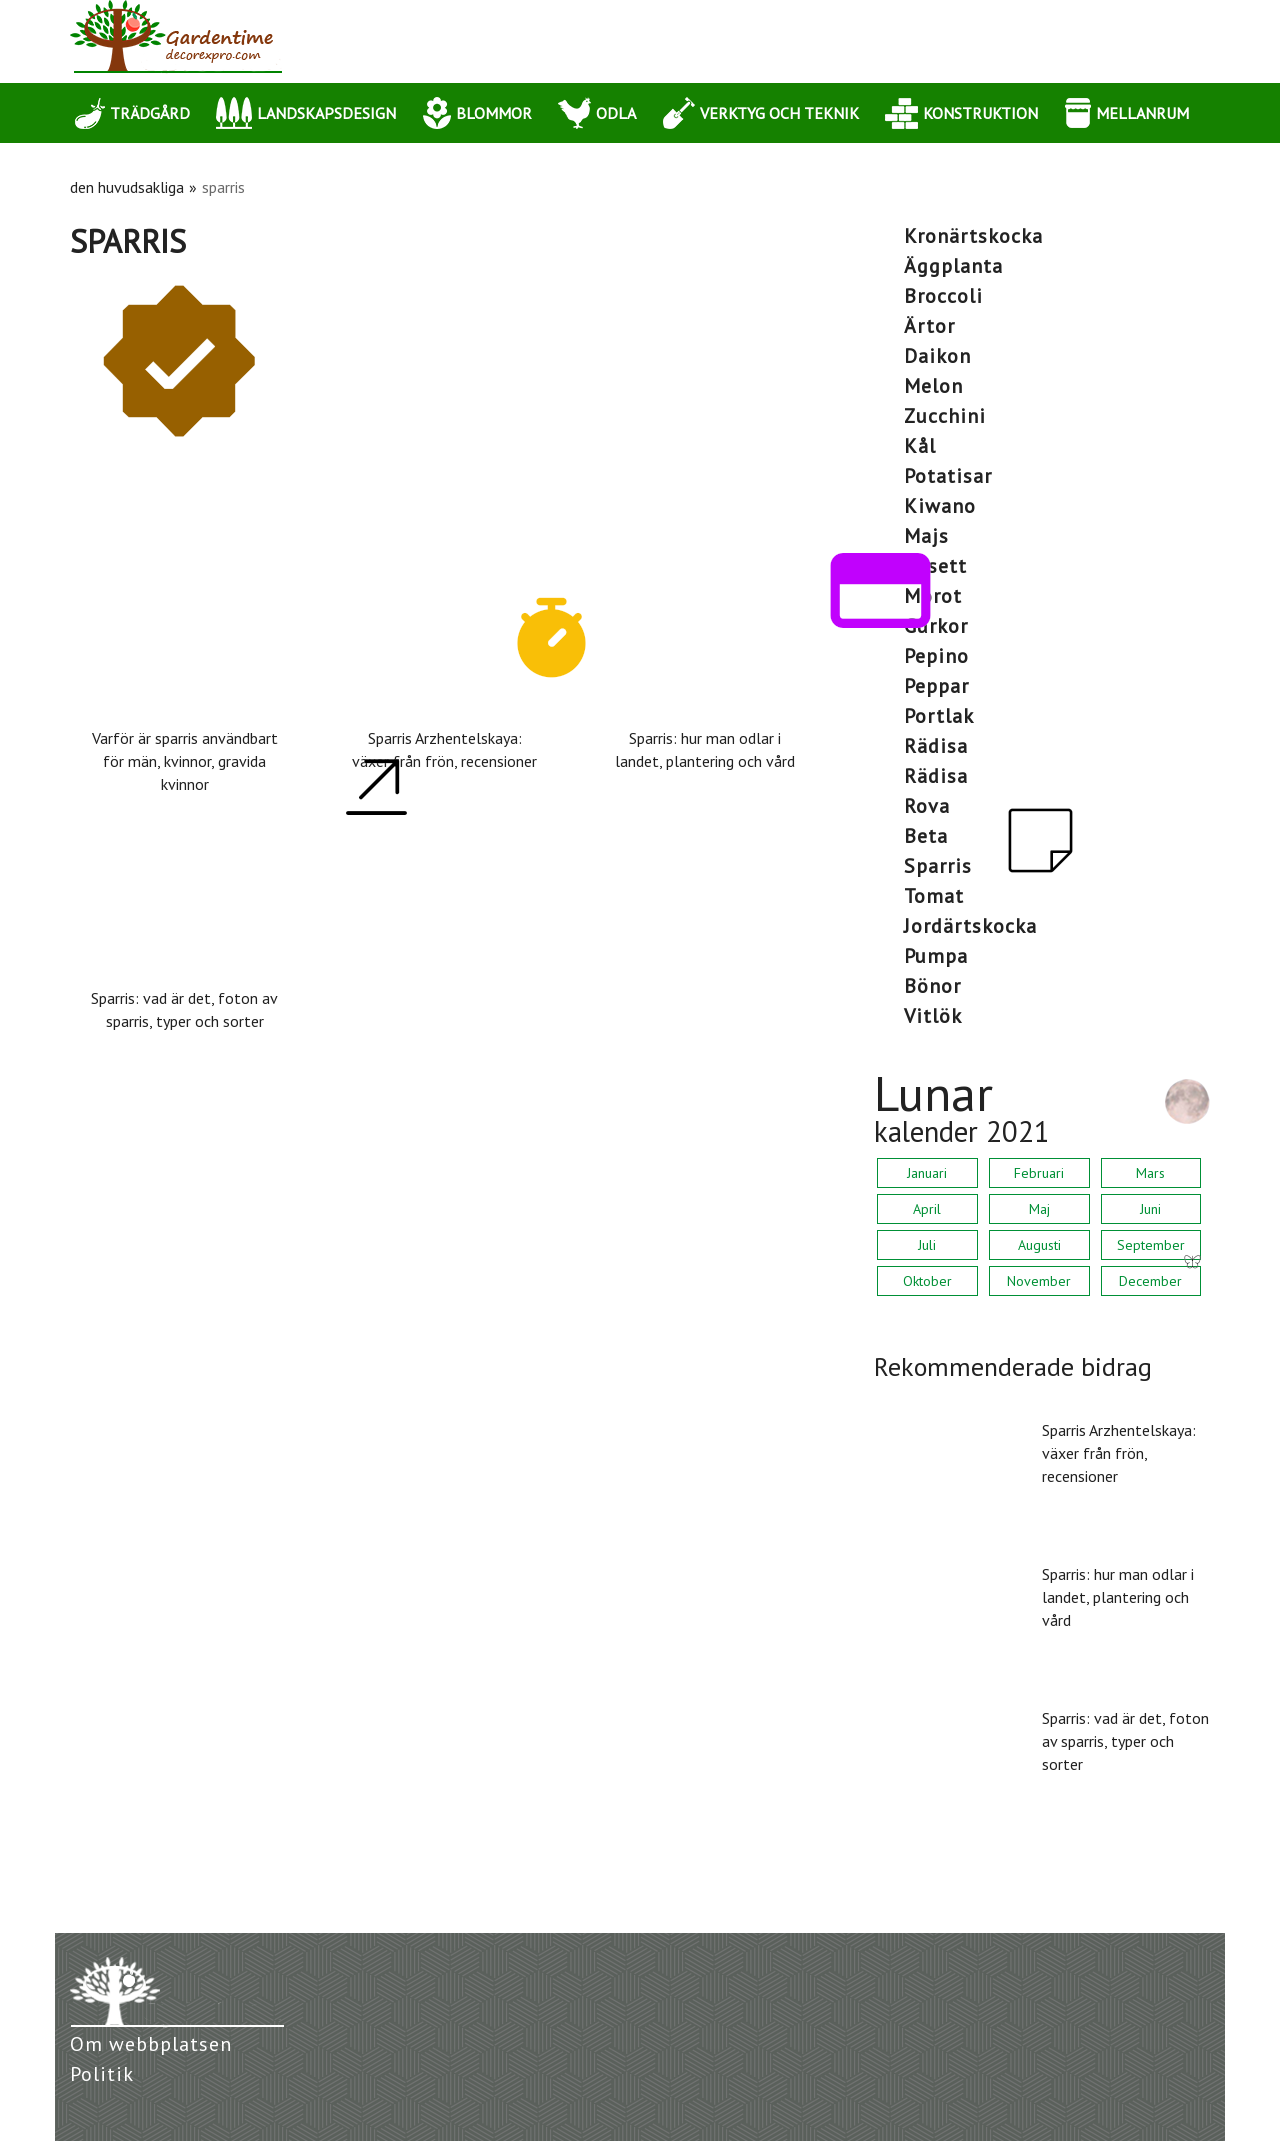 The width and height of the screenshot is (1280, 2141). Describe the element at coordinates (1192, 1261) in the screenshot. I see `indicates a nature or wildlife category` at that location.